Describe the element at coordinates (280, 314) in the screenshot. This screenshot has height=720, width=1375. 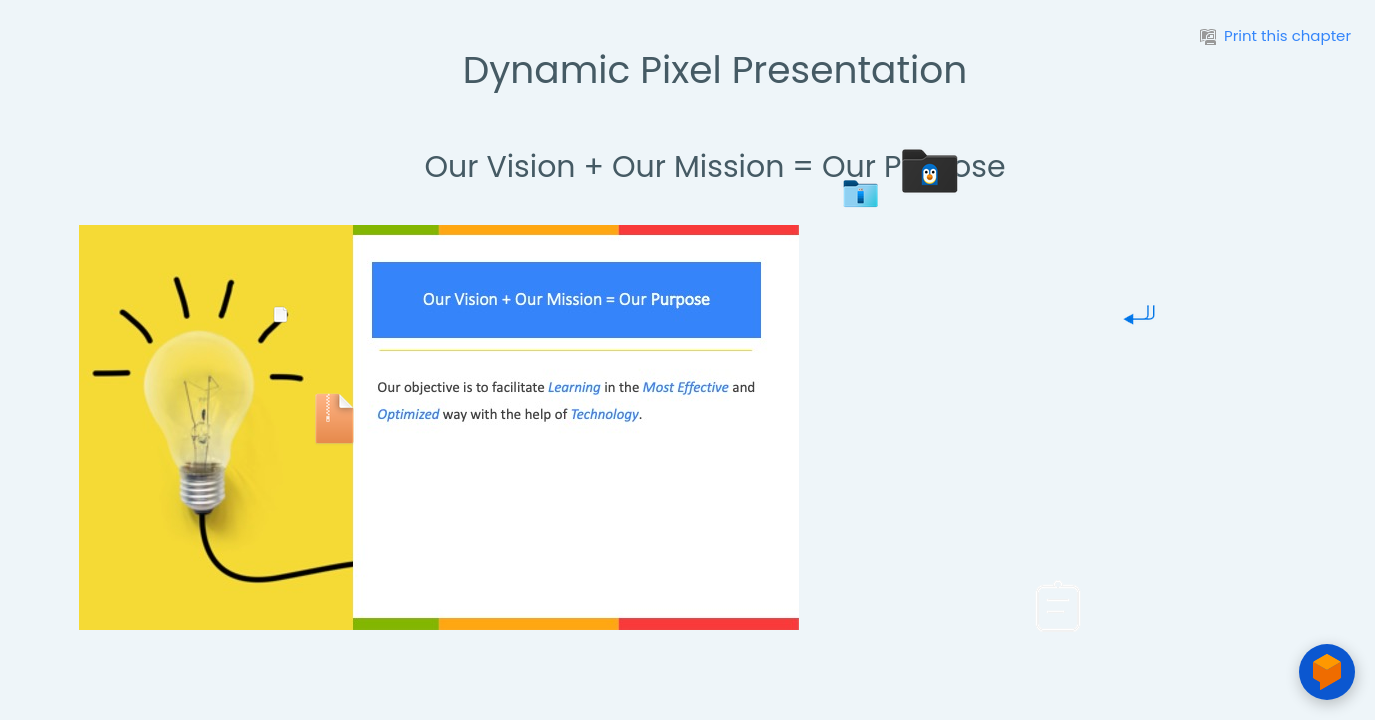
I see `indicates an empty or blank file` at that location.